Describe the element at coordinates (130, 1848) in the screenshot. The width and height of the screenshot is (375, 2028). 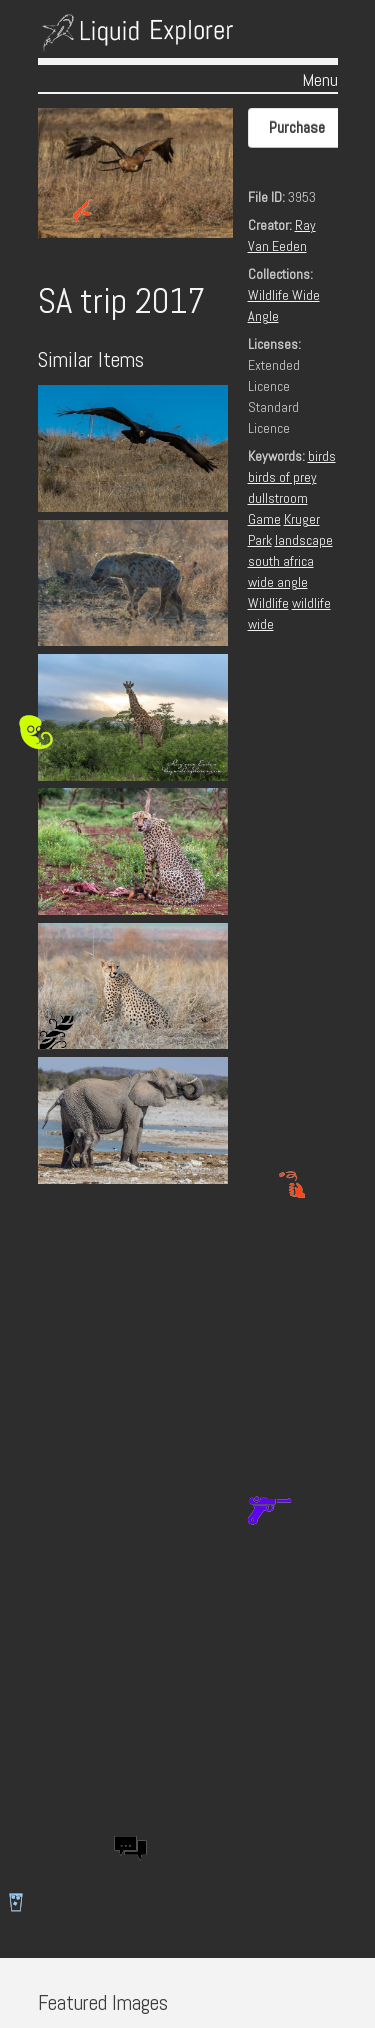
I see `open chat or messaging feature` at that location.